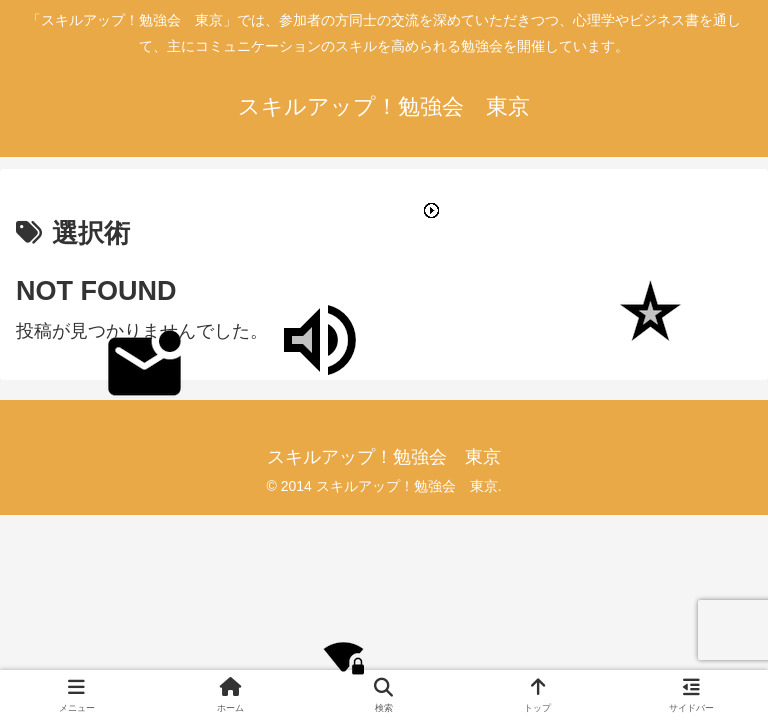  I want to click on indicates an unread email in your inbox, so click(144, 366).